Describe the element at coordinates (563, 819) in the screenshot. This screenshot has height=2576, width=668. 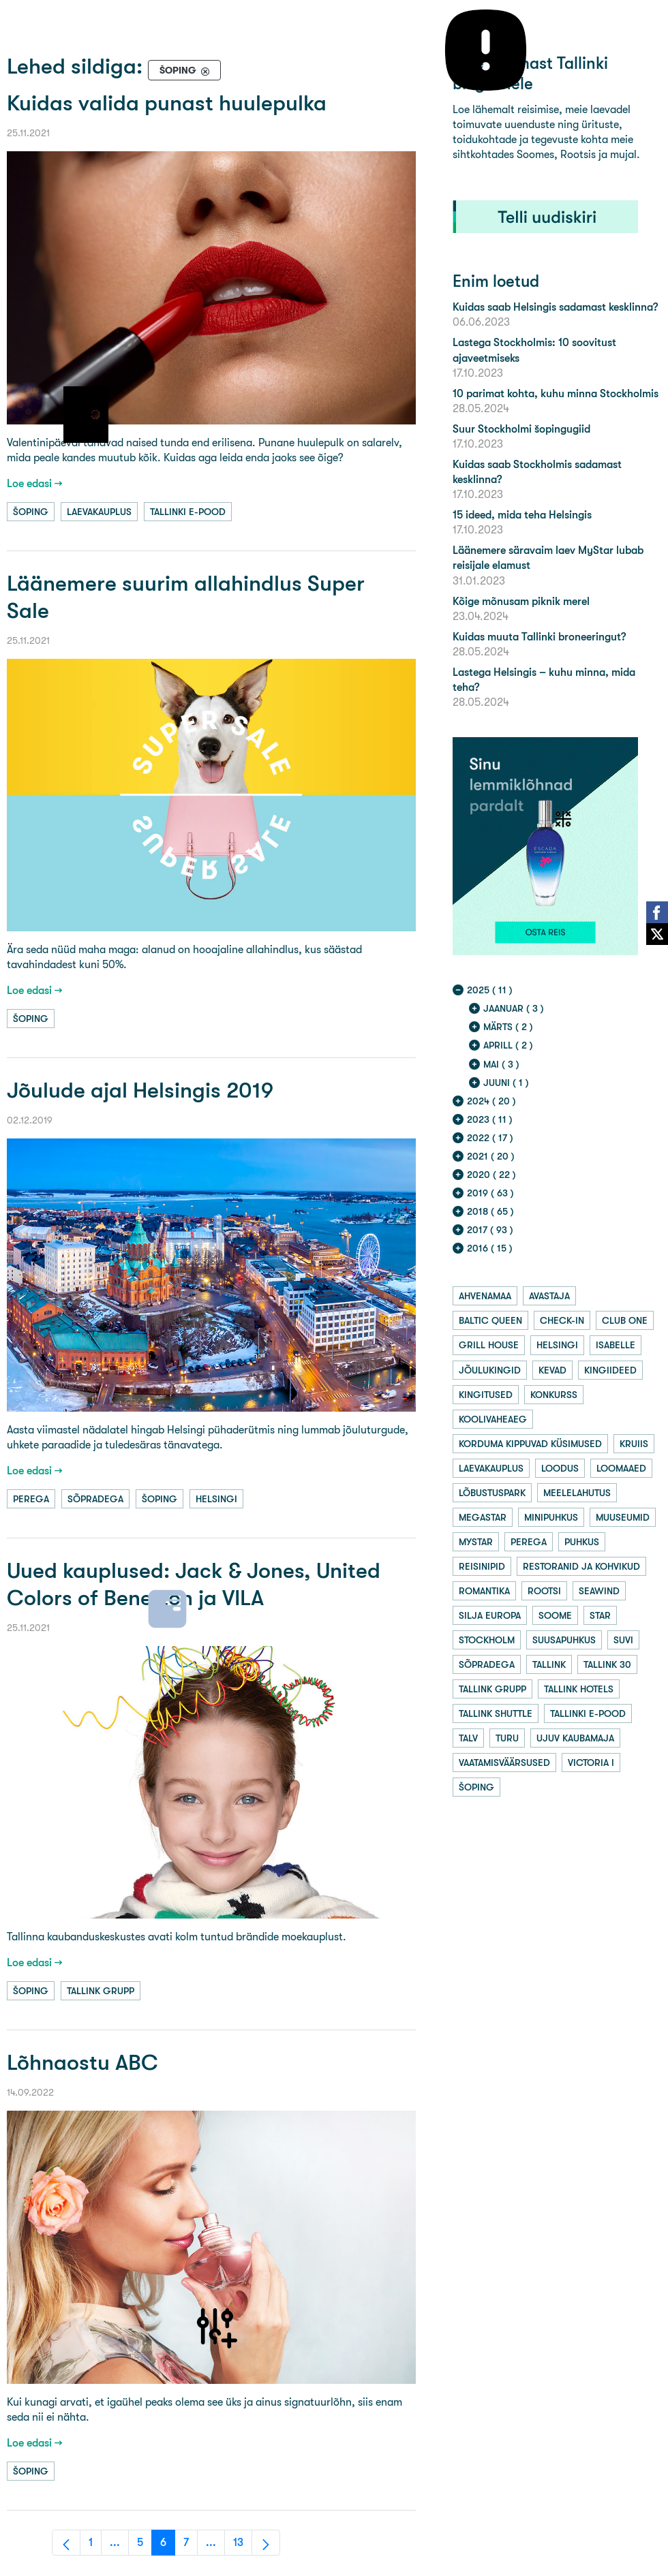
I see `play tic-tac-toe game` at that location.